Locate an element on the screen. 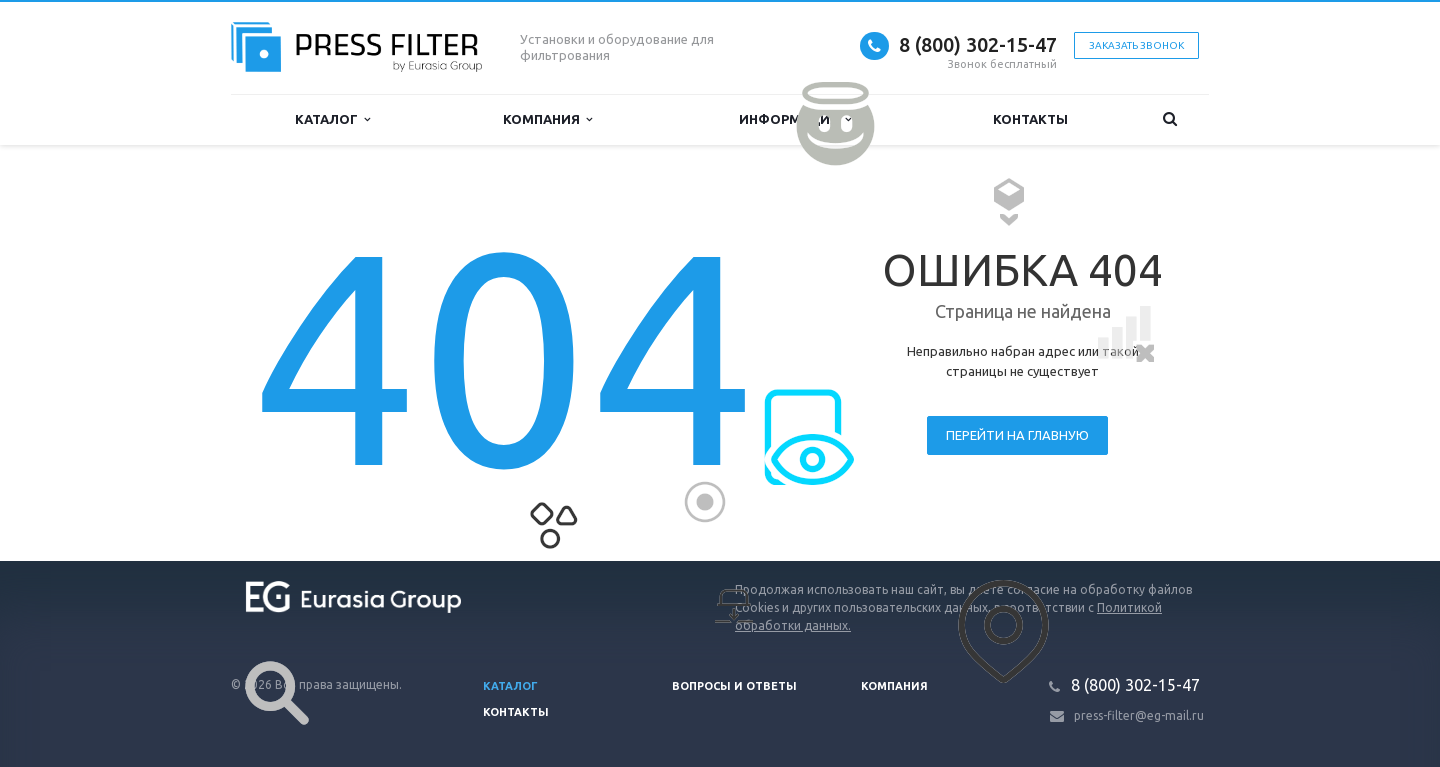 The height and width of the screenshot is (767, 1440). open document viewer is located at coordinates (803, 434).